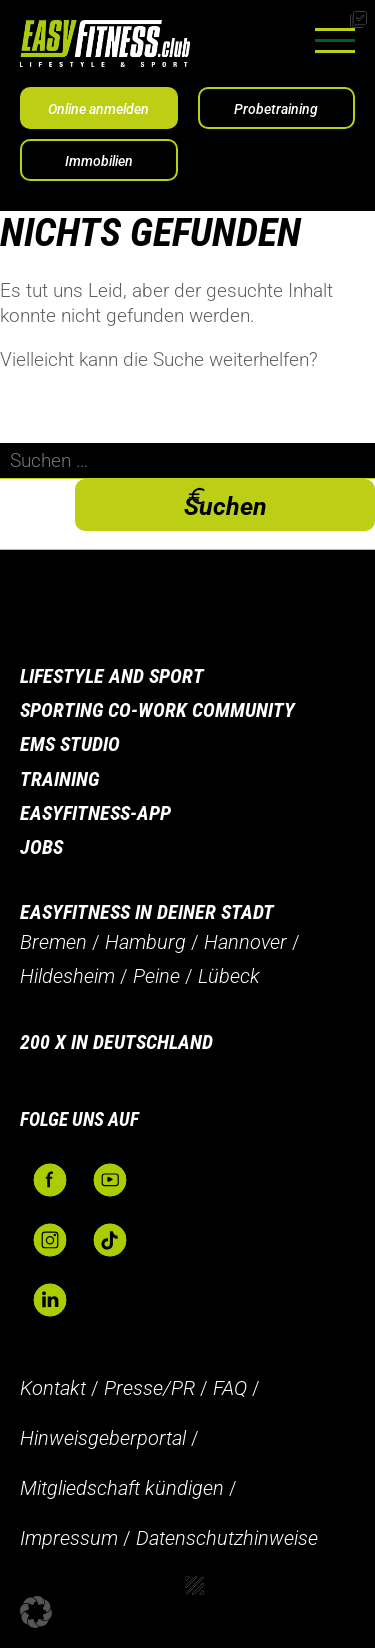  Describe the element at coordinates (194, 1585) in the screenshot. I see `apply texture or pattern overlay` at that location.